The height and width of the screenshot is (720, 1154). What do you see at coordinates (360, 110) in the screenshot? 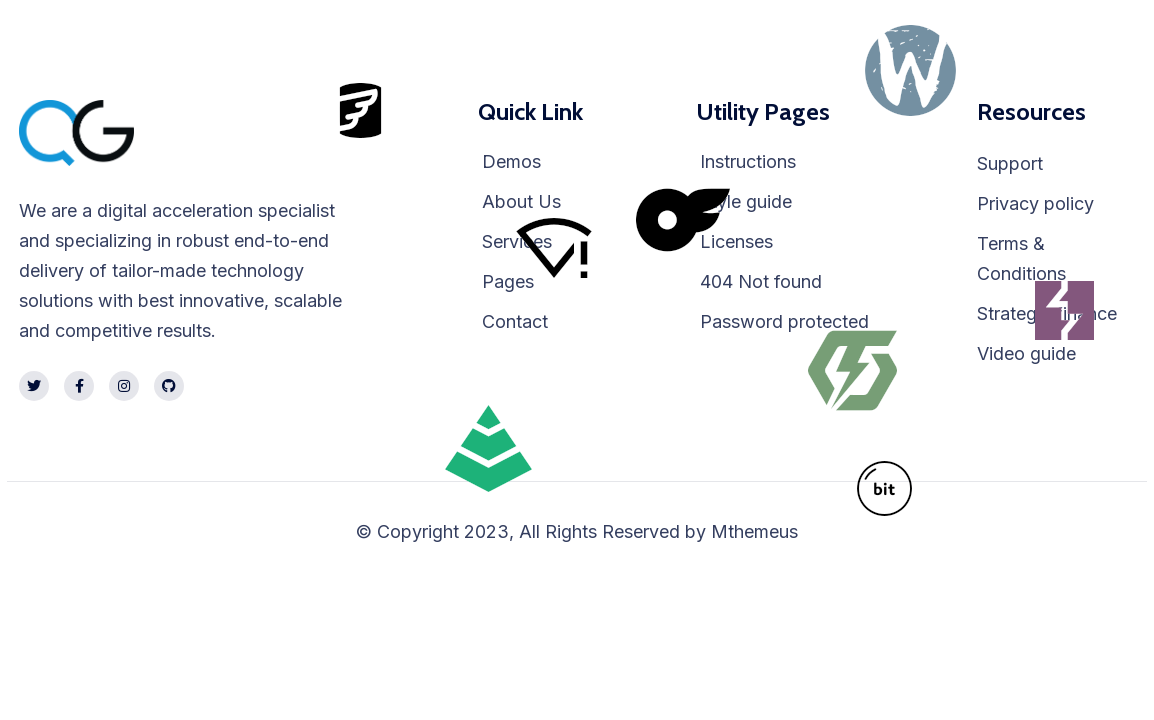
I see `flyway database migration tool logo` at bounding box center [360, 110].